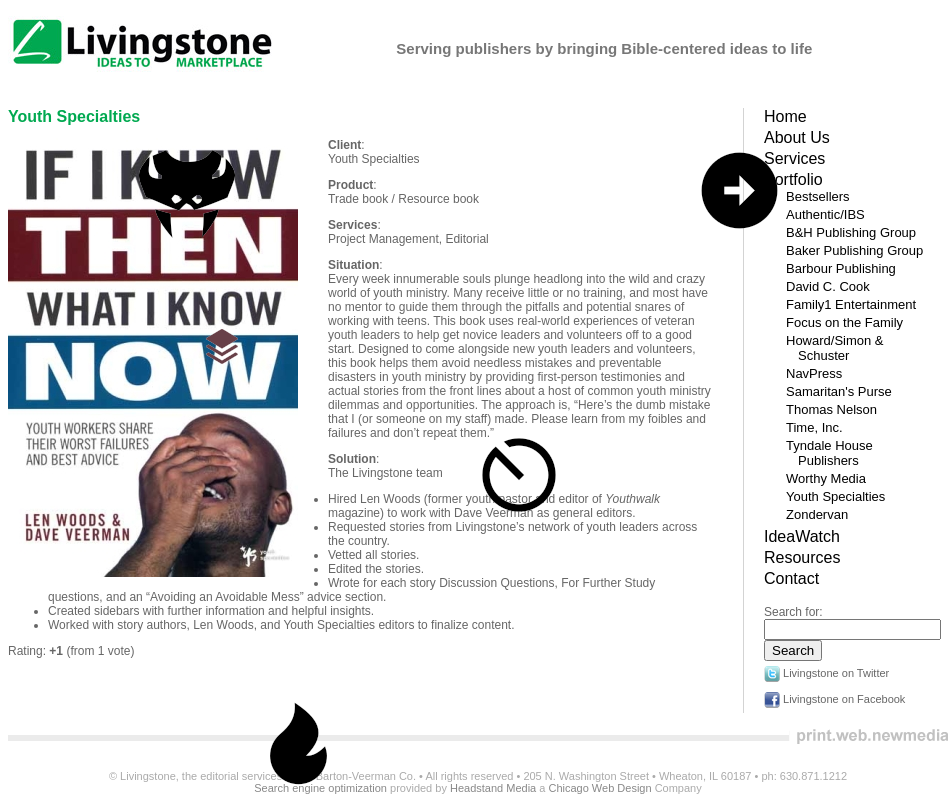 The height and width of the screenshot is (805, 948). Describe the element at coordinates (519, 475) in the screenshot. I see `scan a QR code or barcode` at that location.